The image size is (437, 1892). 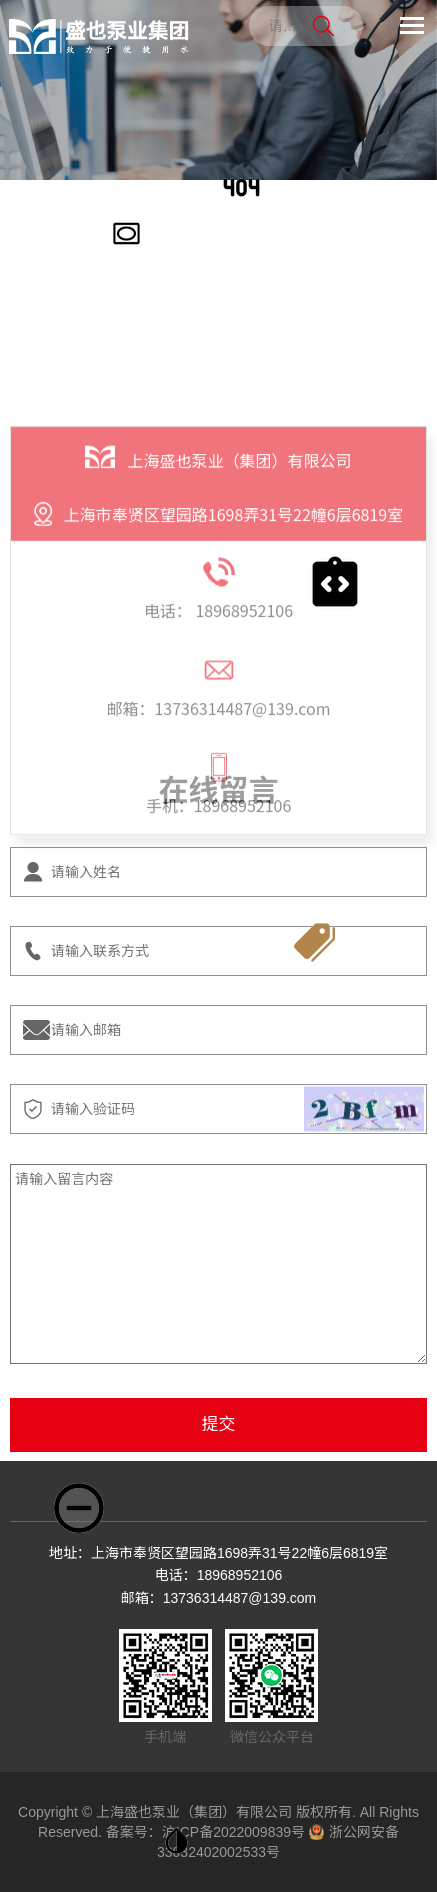 What do you see at coordinates (314, 942) in the screenshot?
I see `view or manage tags` at bounding box center [314, 942].